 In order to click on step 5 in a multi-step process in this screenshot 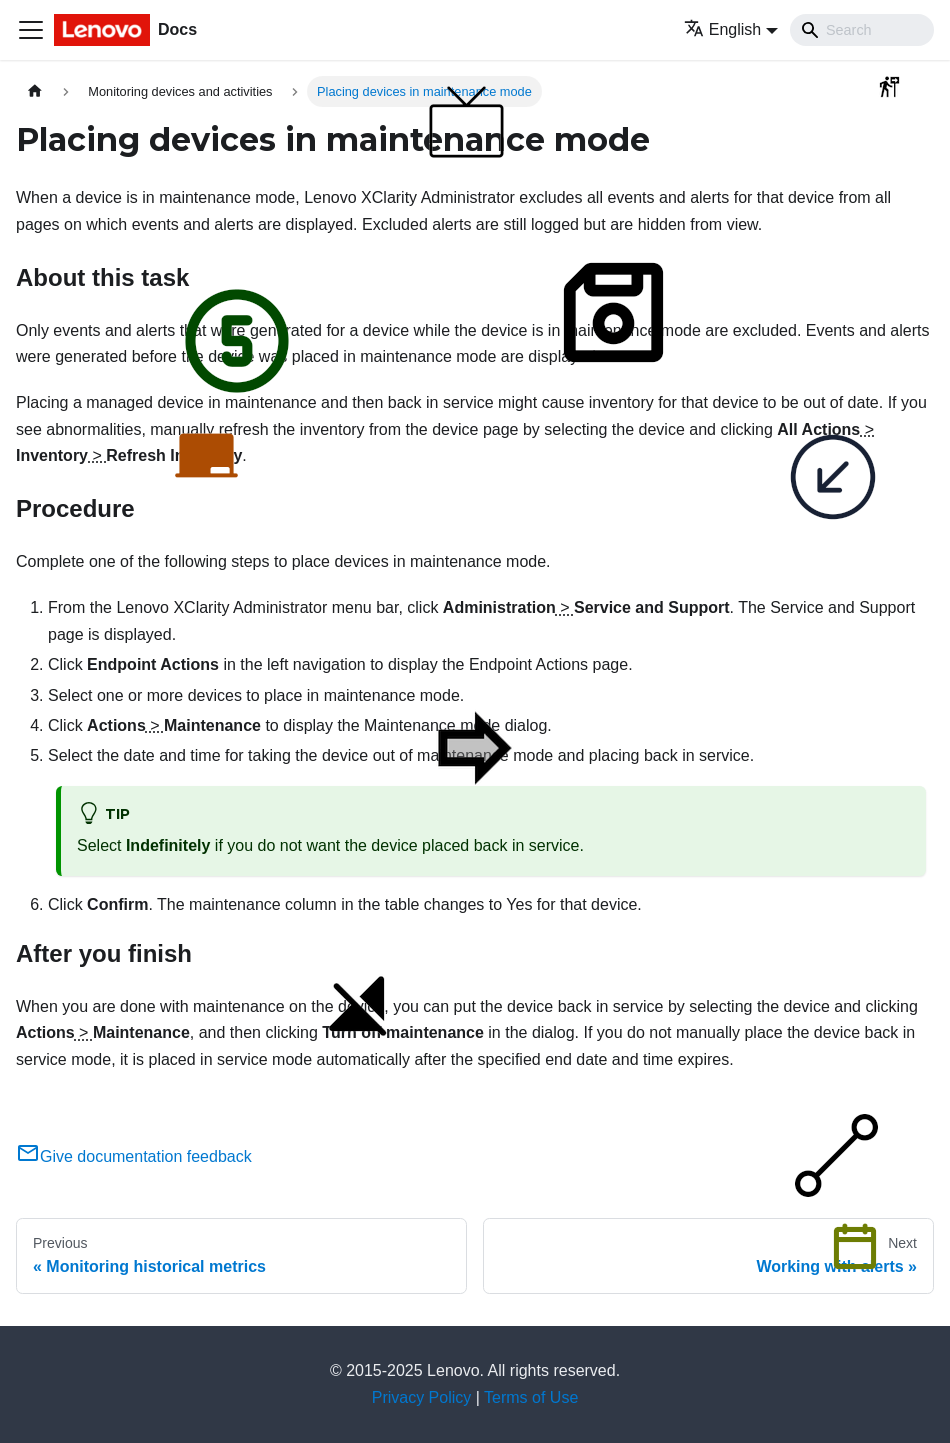, I will do `click(237, 341)`.